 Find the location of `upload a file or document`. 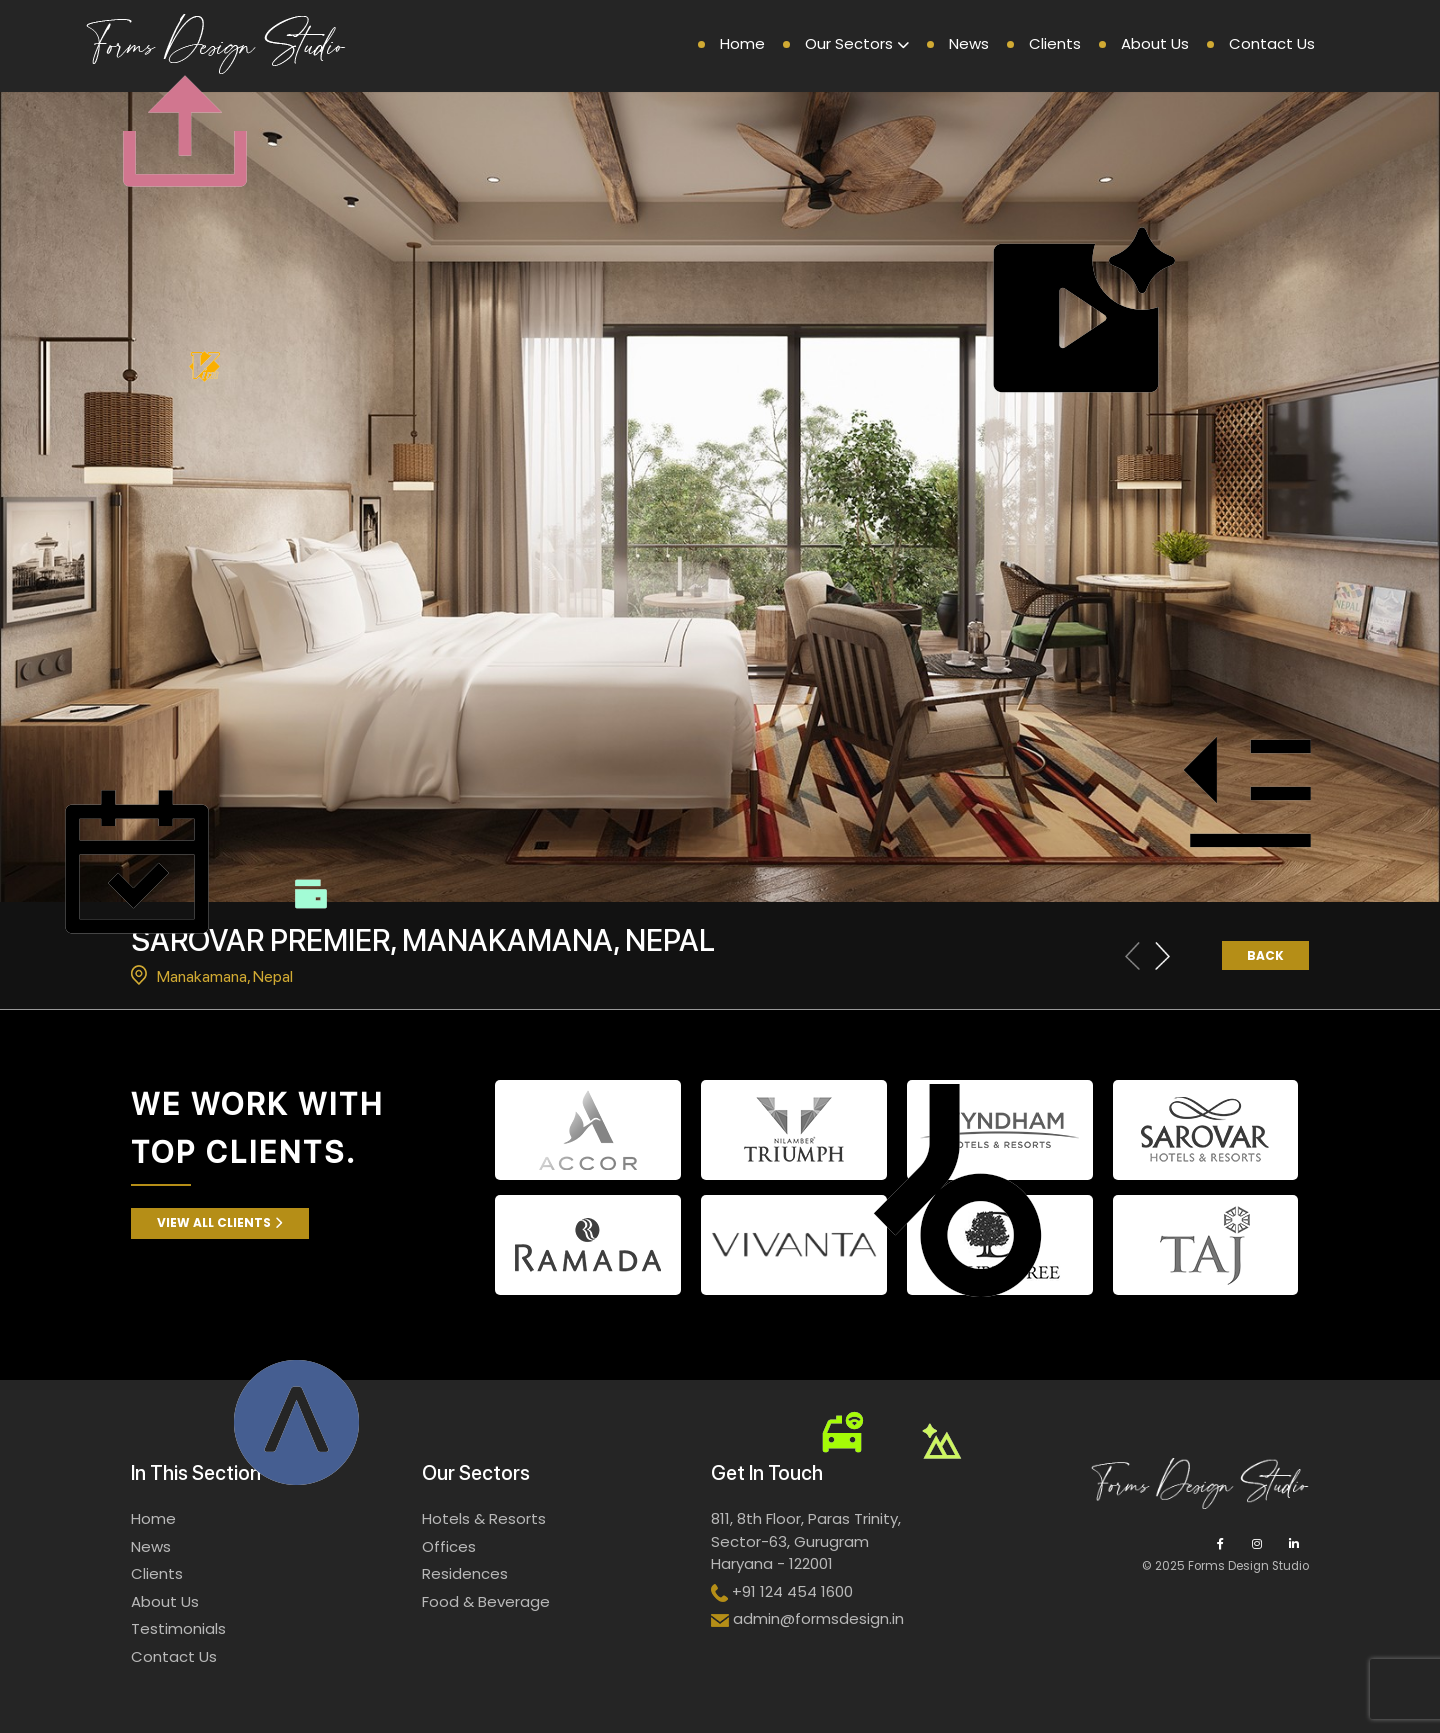

upload a file or document is located at coordinates (185, 131).